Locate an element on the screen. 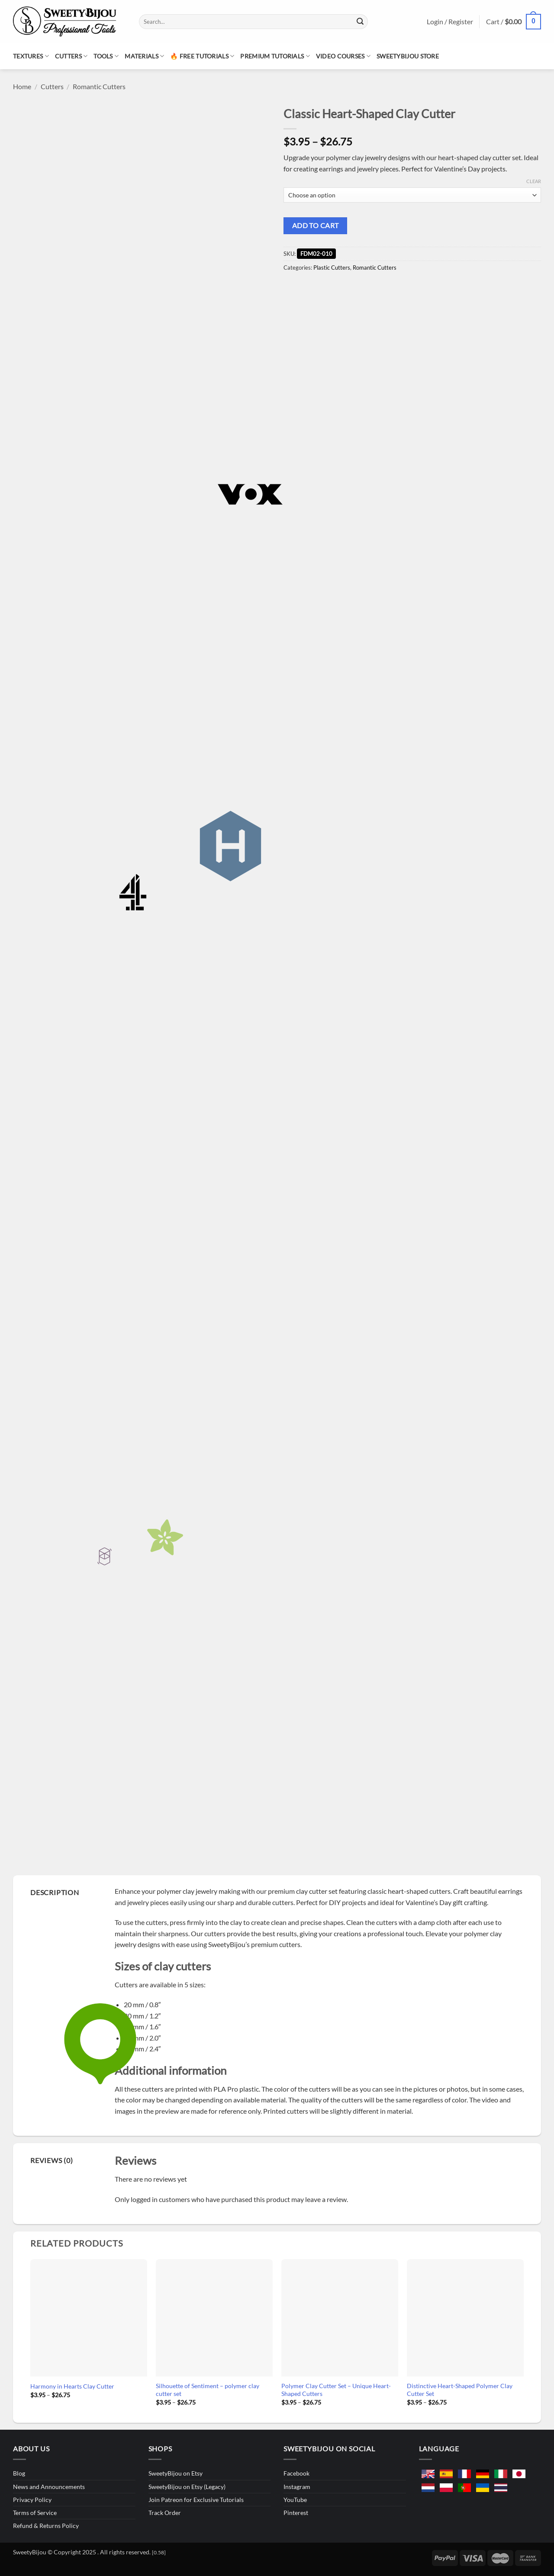 The image size is (554, 2576). fantom blockchain network logo is located at coordinates (104, 1556).